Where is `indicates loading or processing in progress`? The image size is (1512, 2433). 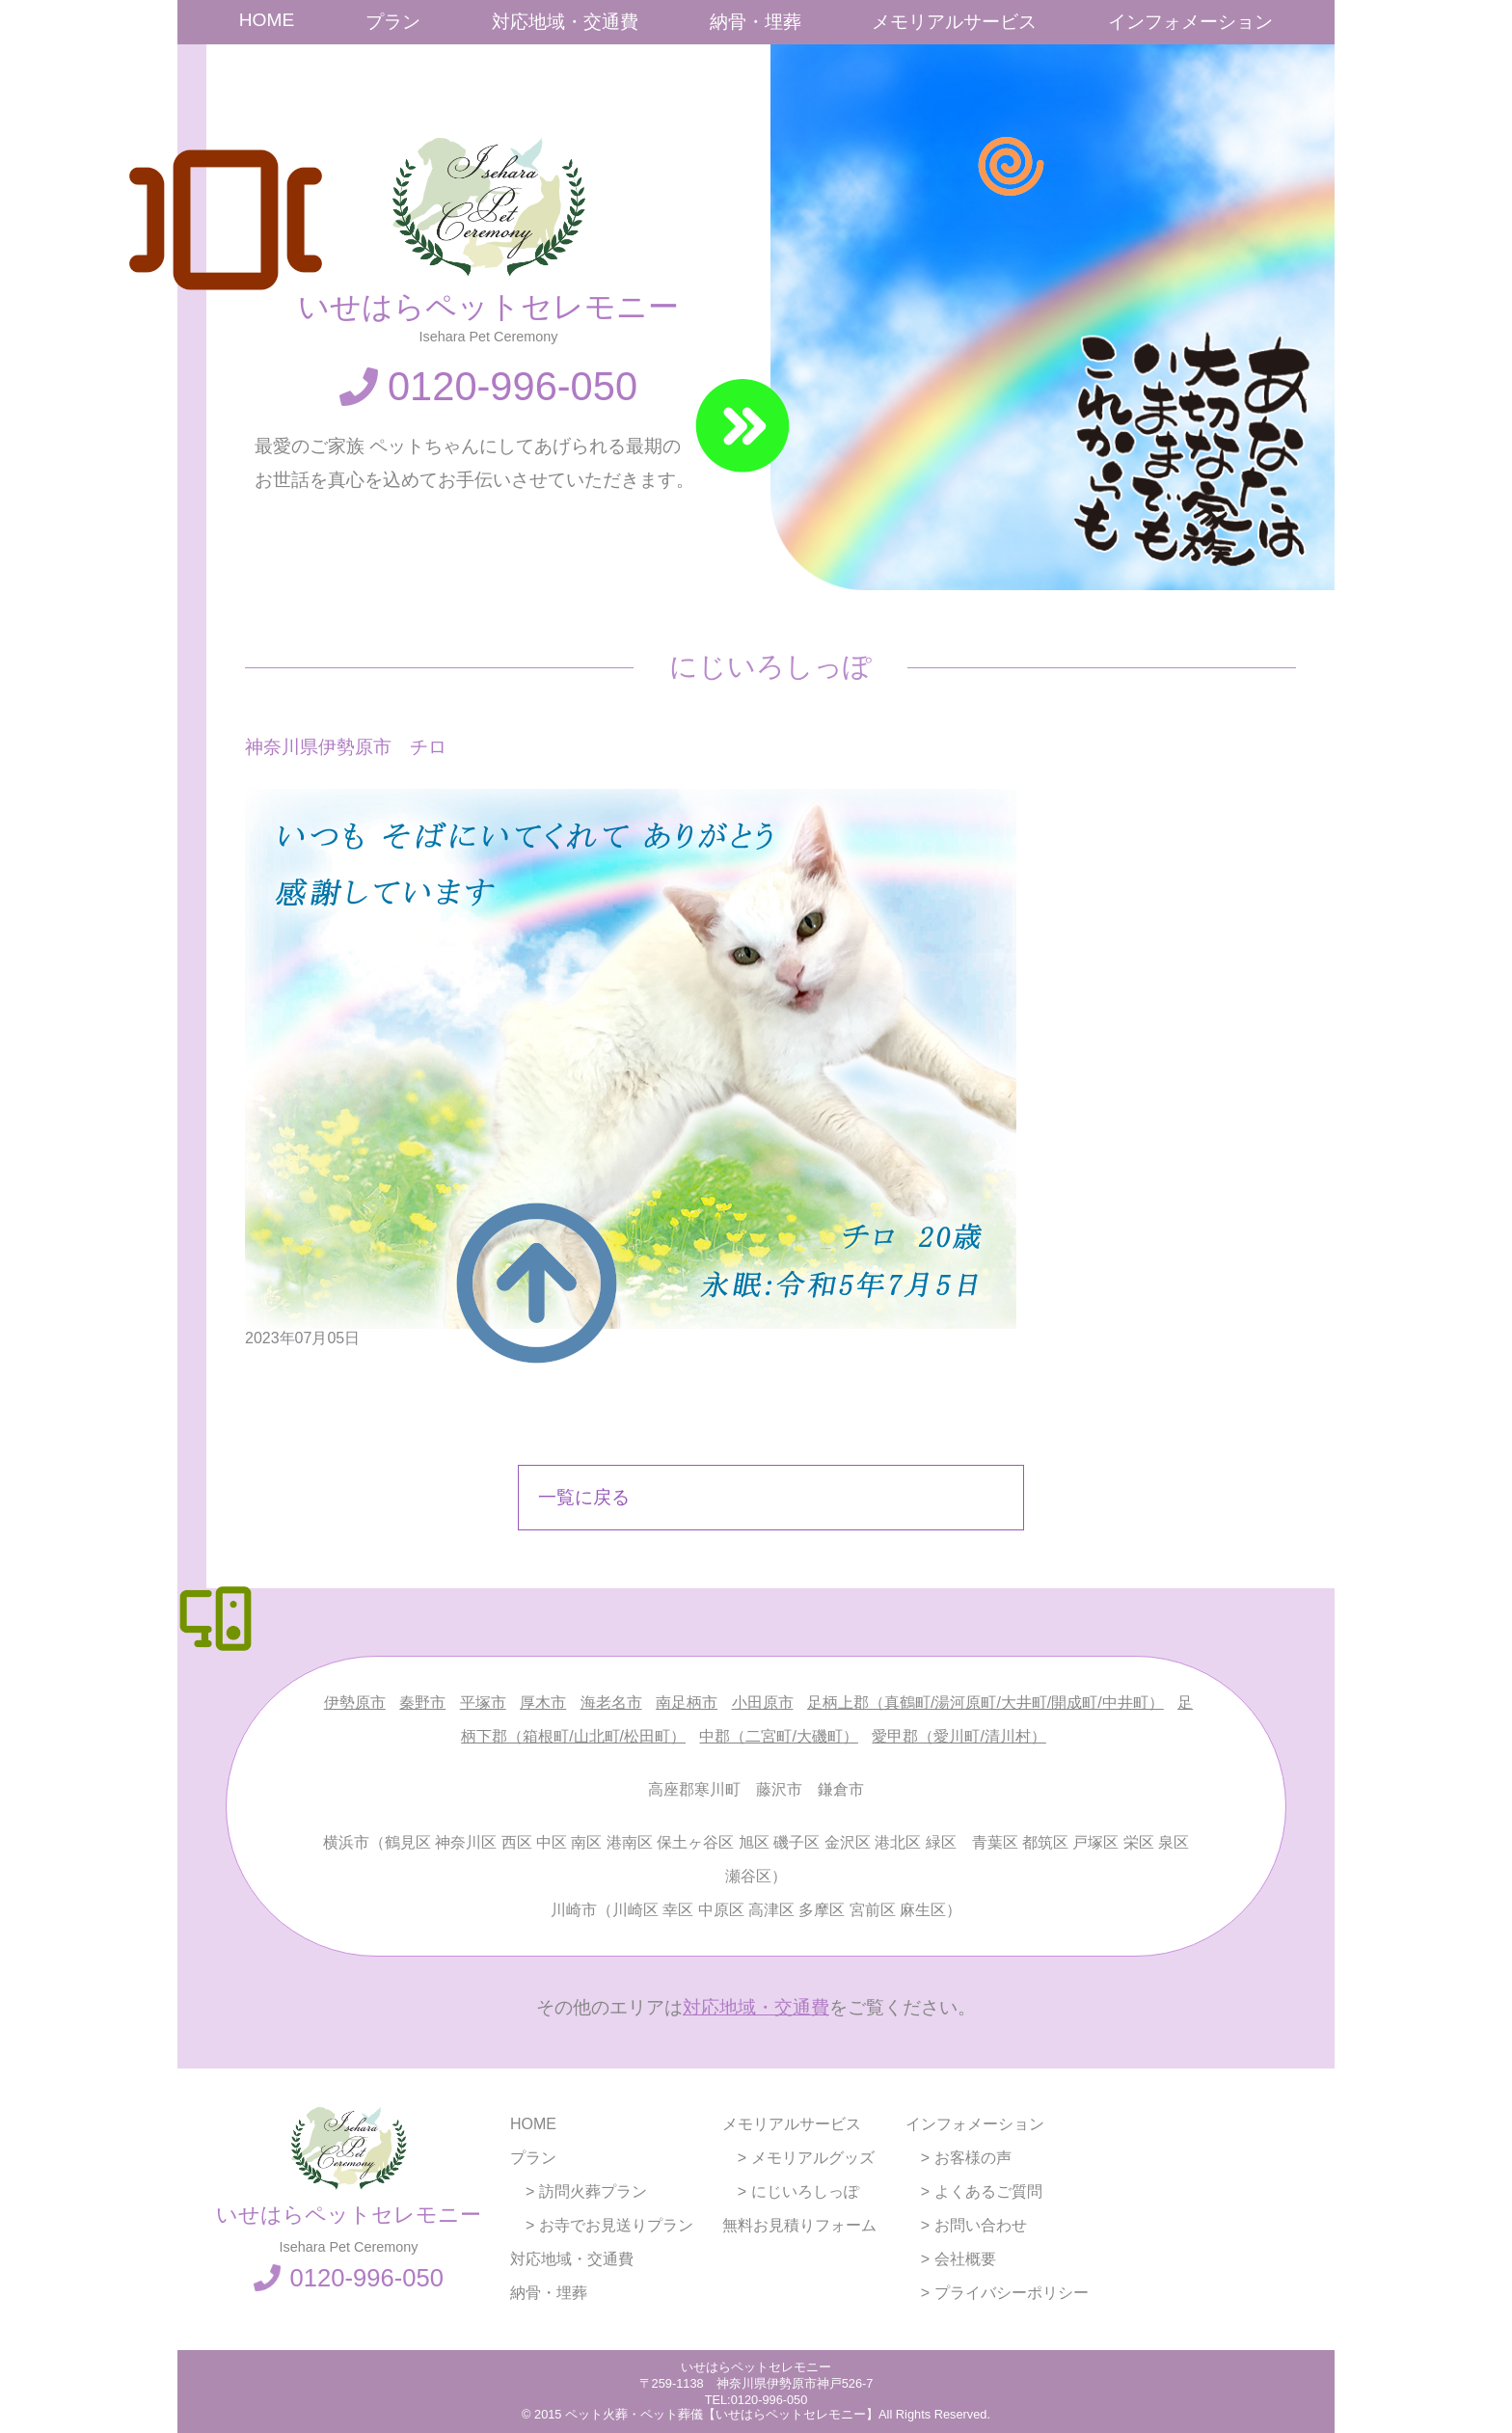 indicates loading or processing in progress is located at coordinates (1011, 166).